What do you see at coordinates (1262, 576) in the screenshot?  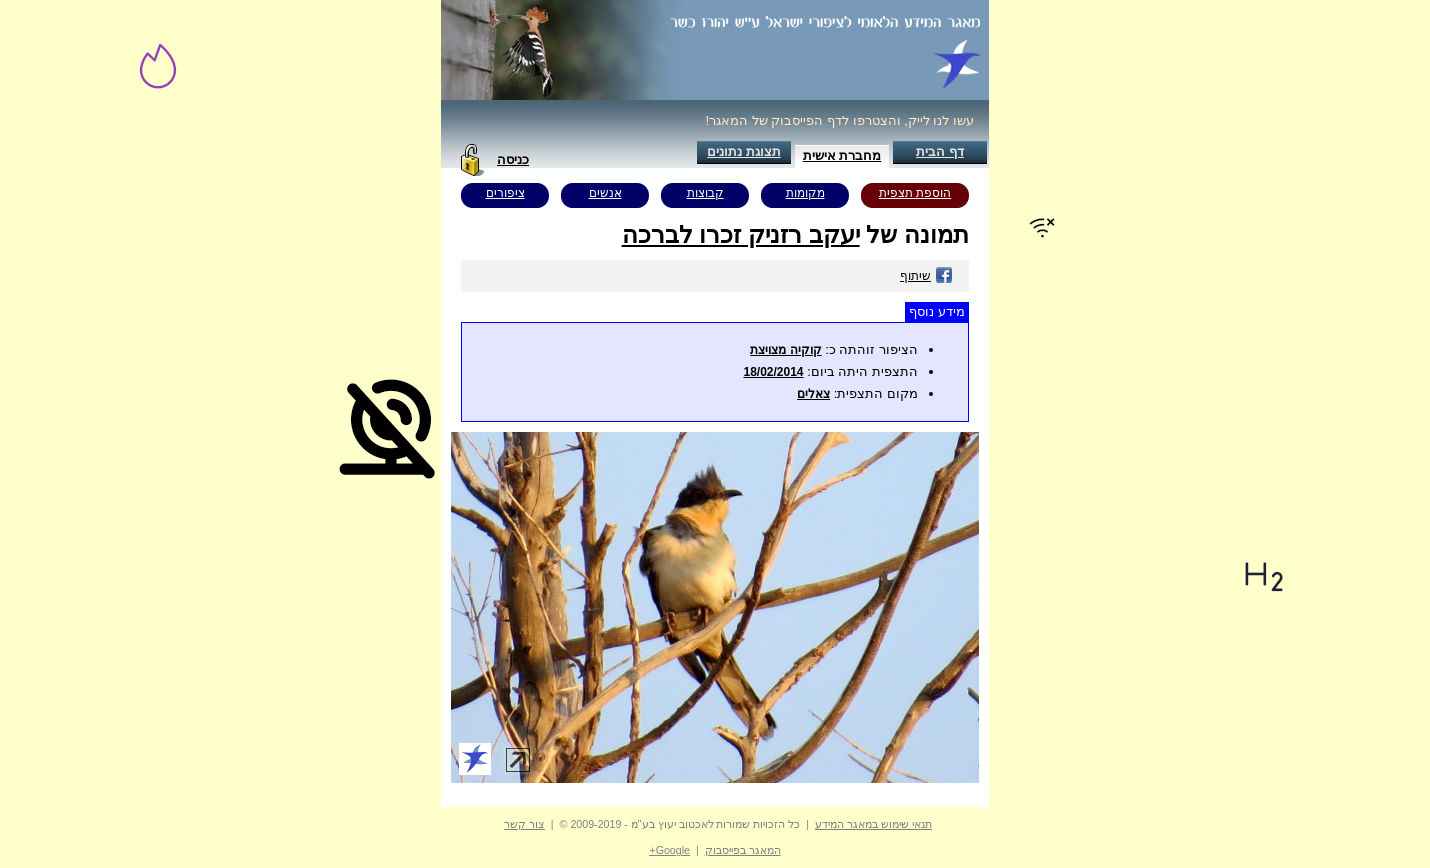 I see `format text as heading level 2` at bounding box center [1262, 576].